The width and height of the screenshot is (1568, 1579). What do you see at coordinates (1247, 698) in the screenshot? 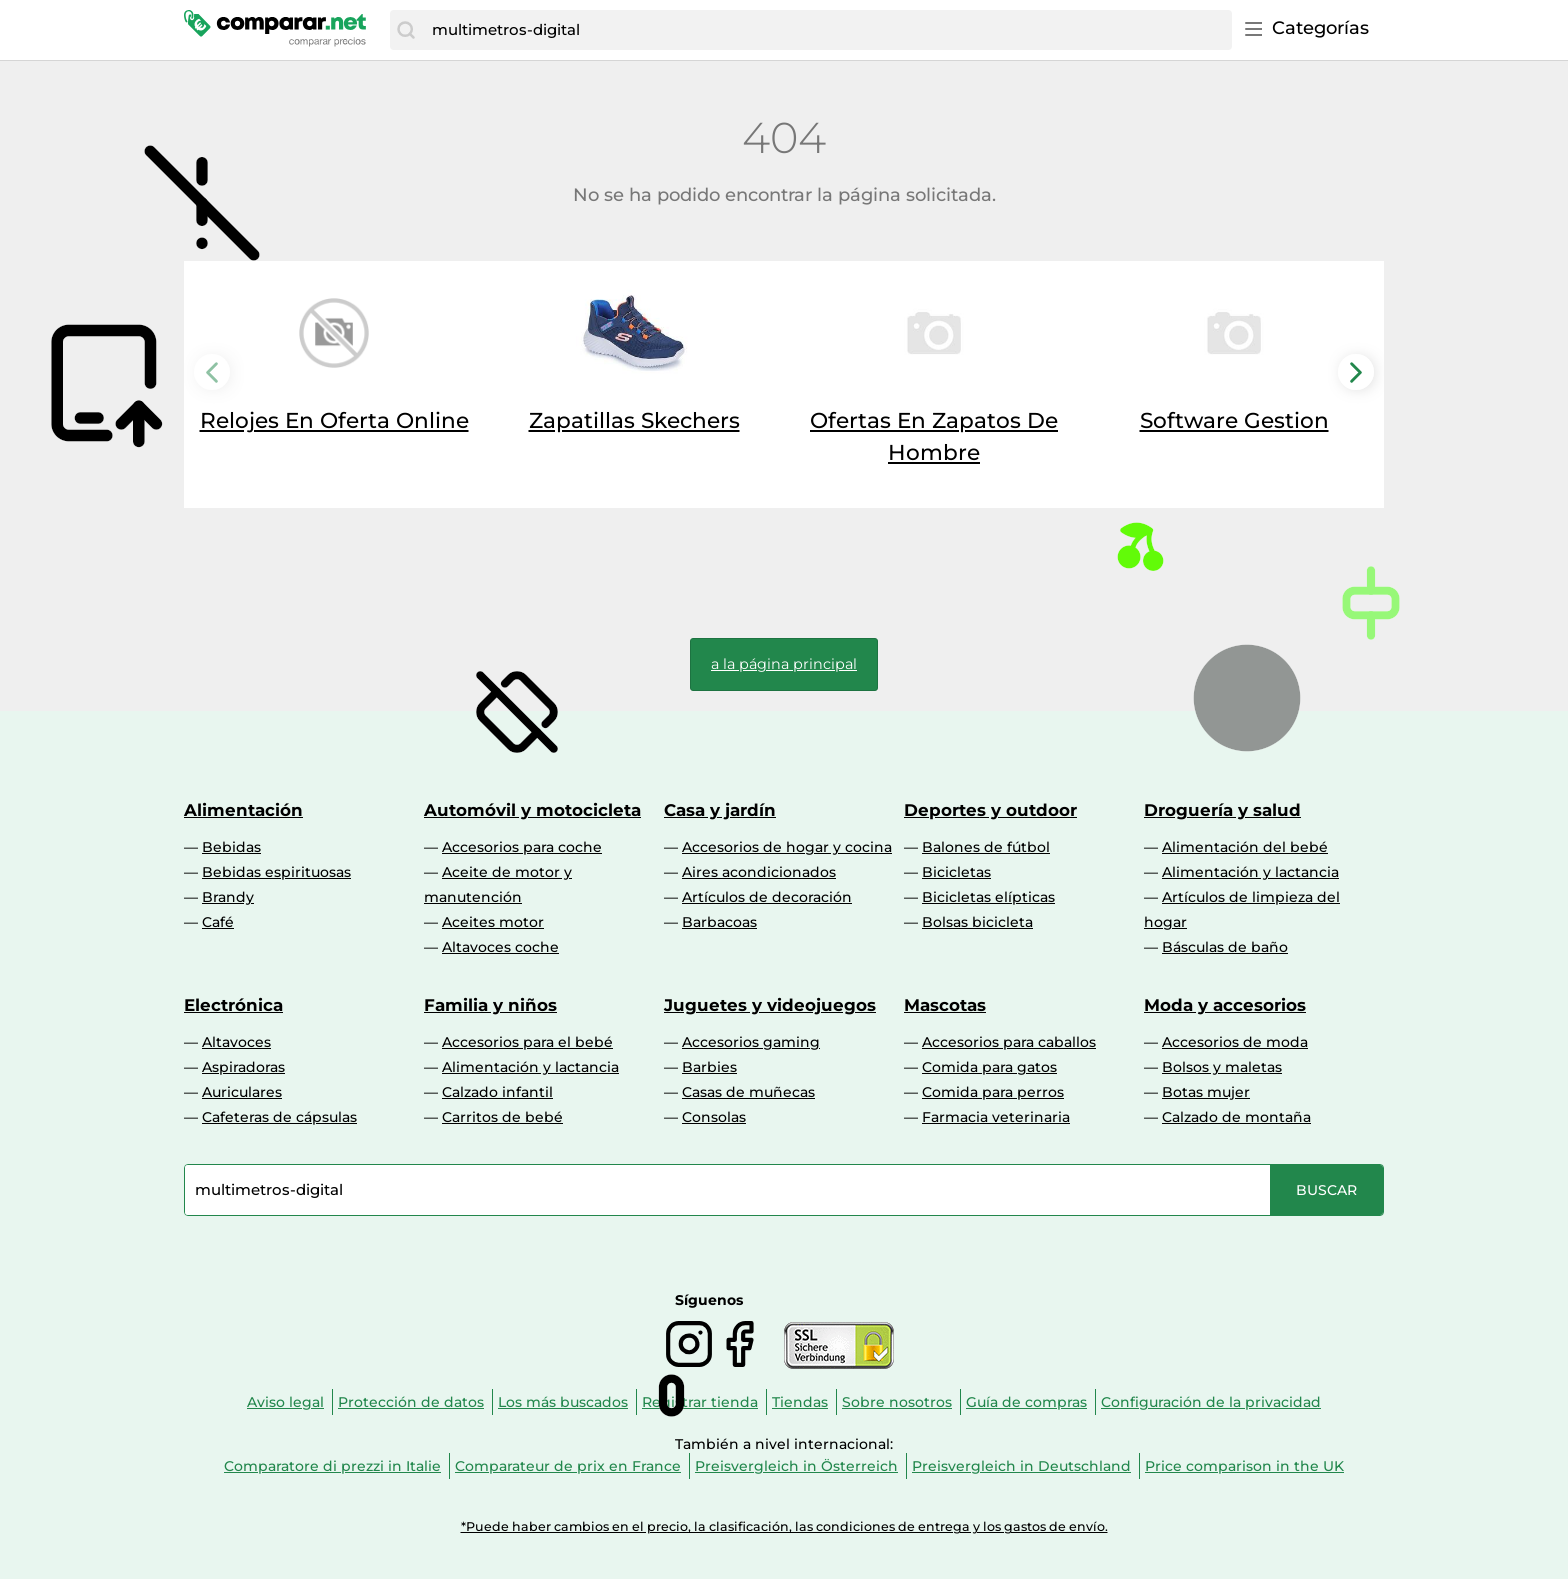
I see `unselected radio button or toggle option` at bounding box center [1247, 698].